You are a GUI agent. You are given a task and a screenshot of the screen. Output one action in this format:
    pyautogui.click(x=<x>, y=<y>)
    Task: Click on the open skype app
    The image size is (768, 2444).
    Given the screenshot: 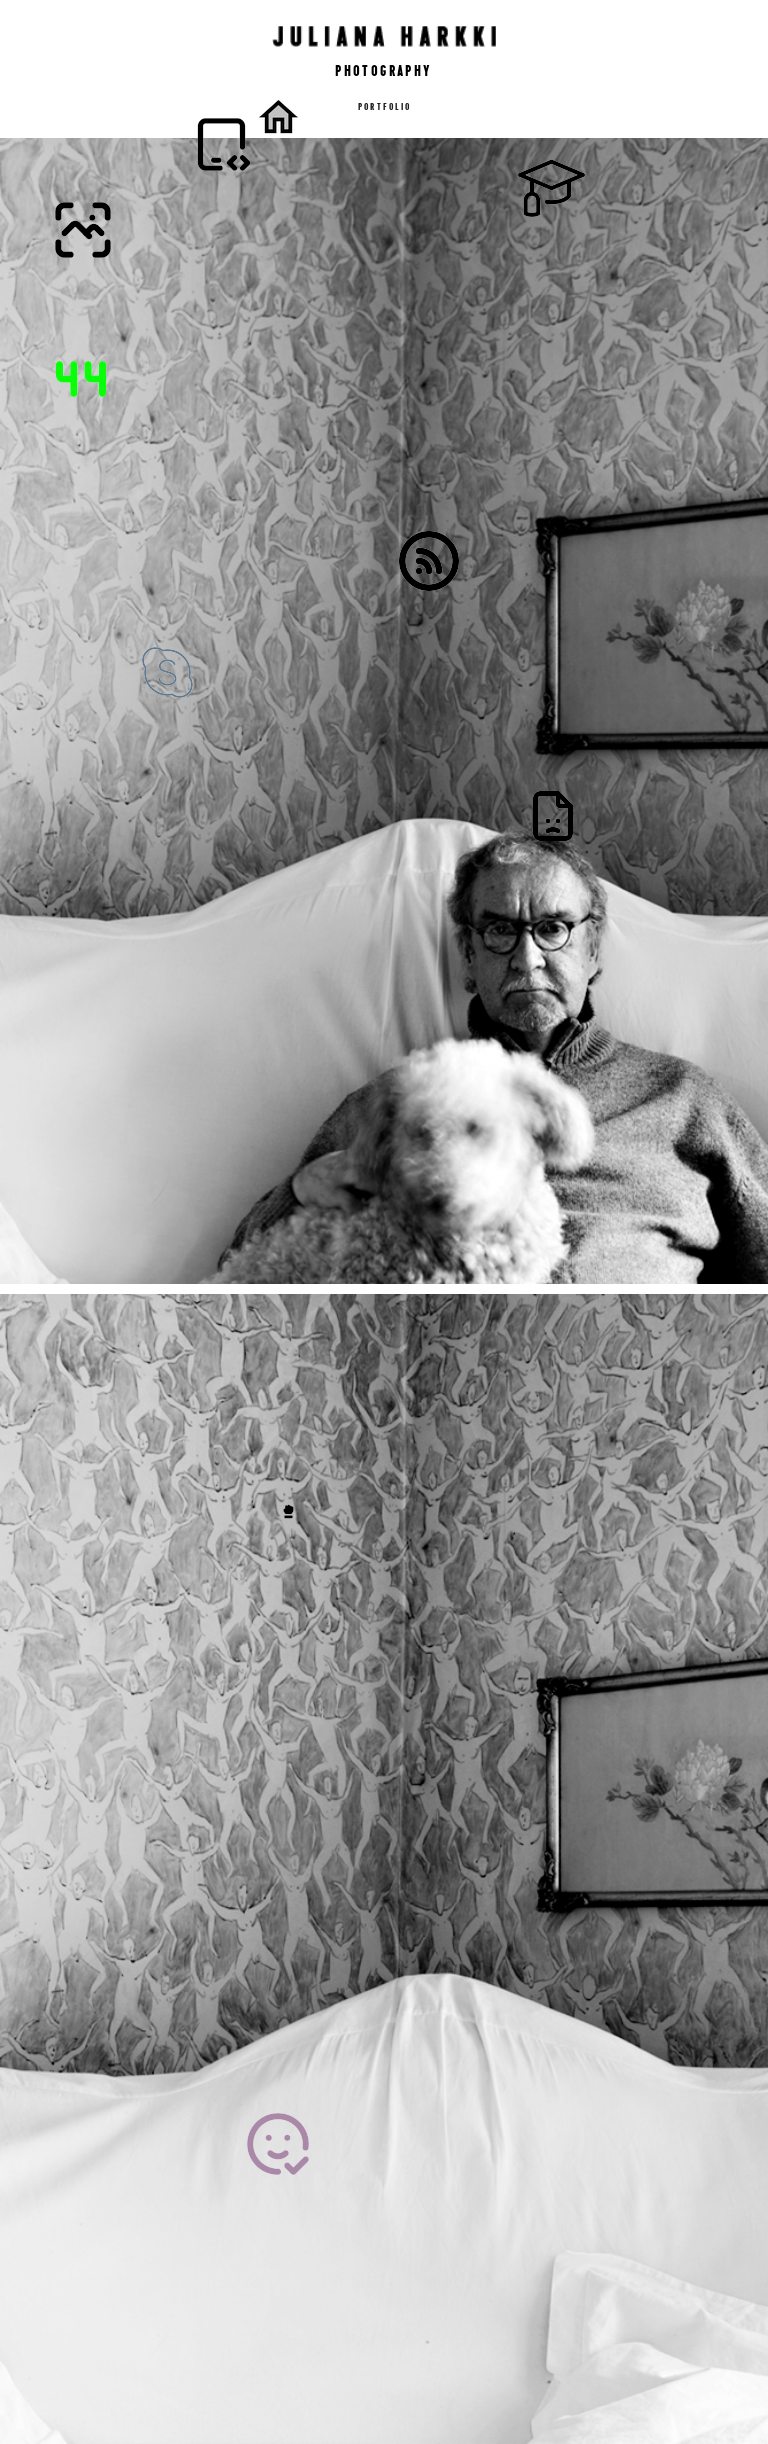 What is the action you would take?
    pyautogui.click(x=167, y=672)
    